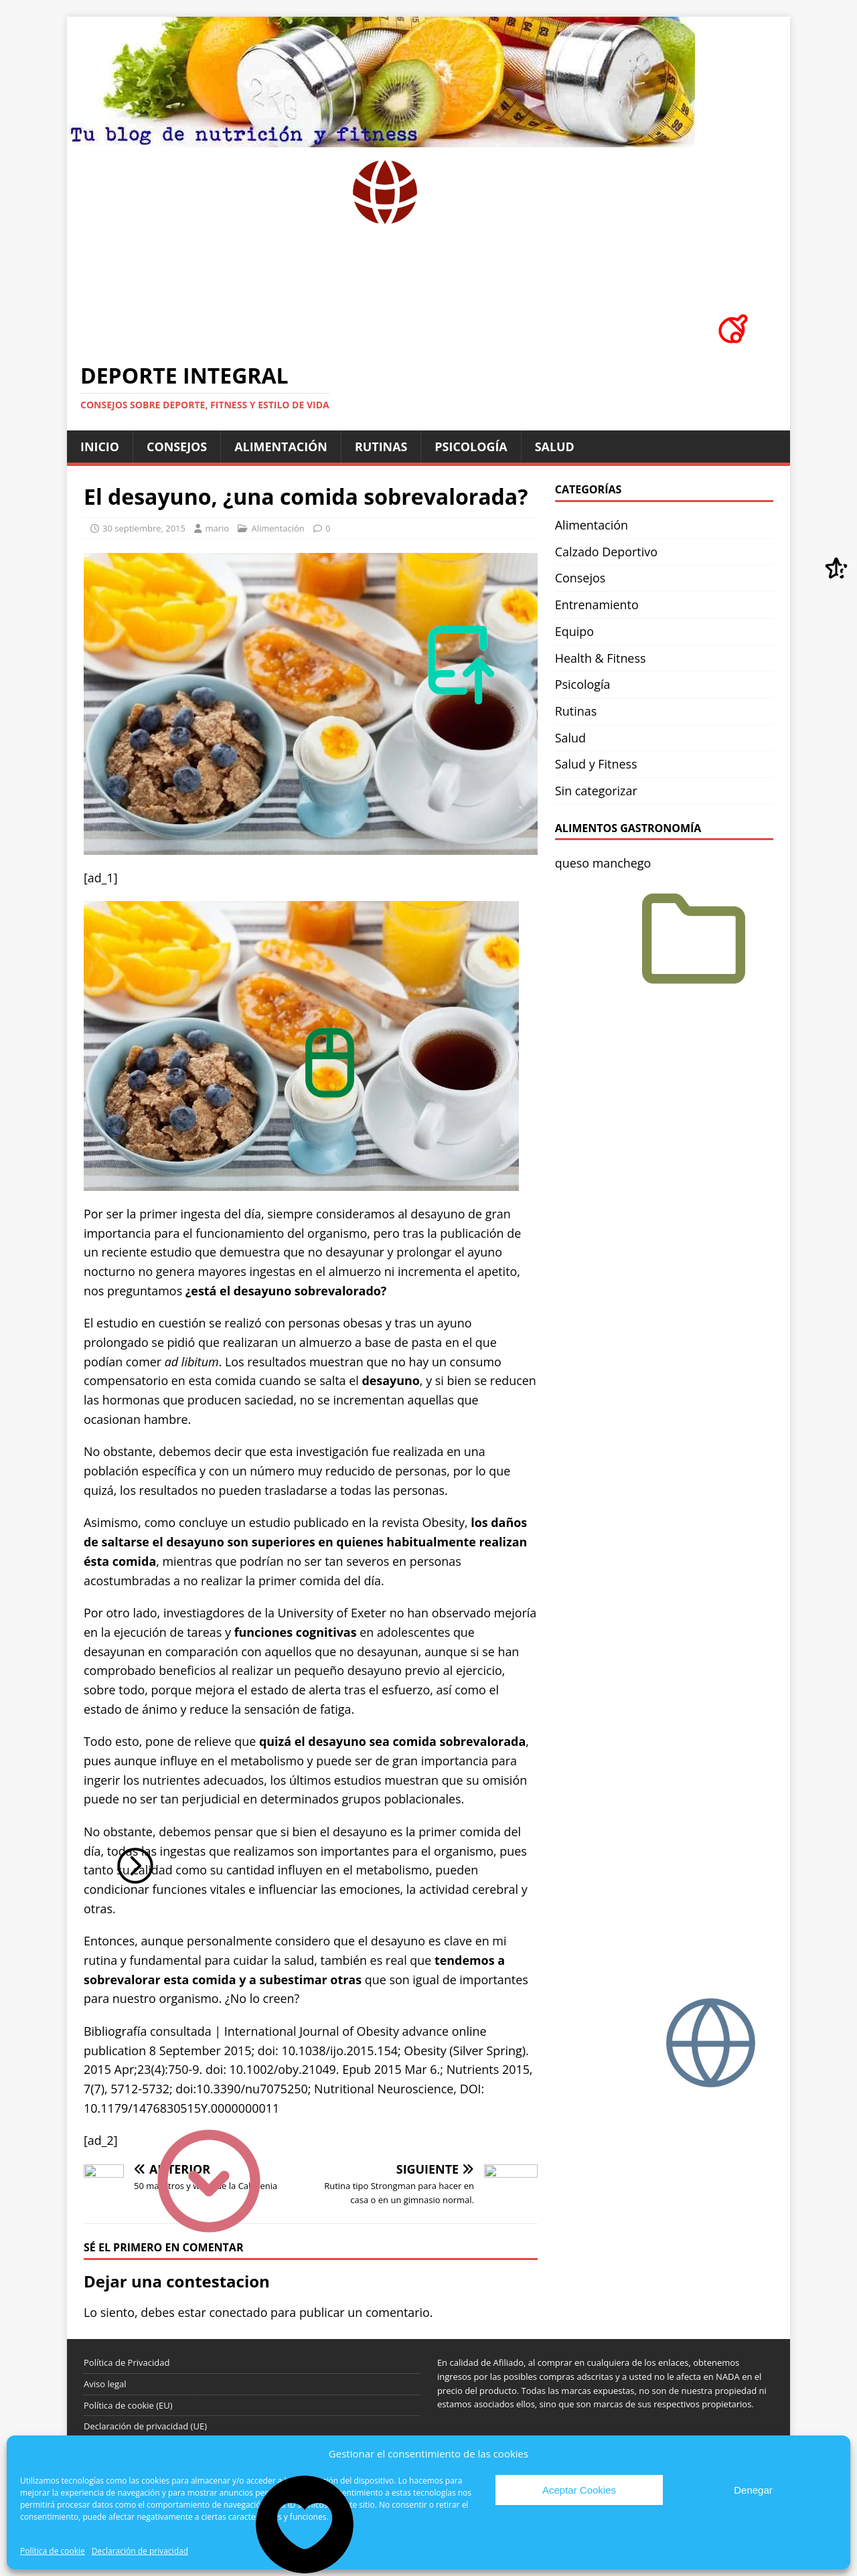 This screenshot has height=2576, width=857. I want to click on access table tennis or ping pong game, so click(733, 329).